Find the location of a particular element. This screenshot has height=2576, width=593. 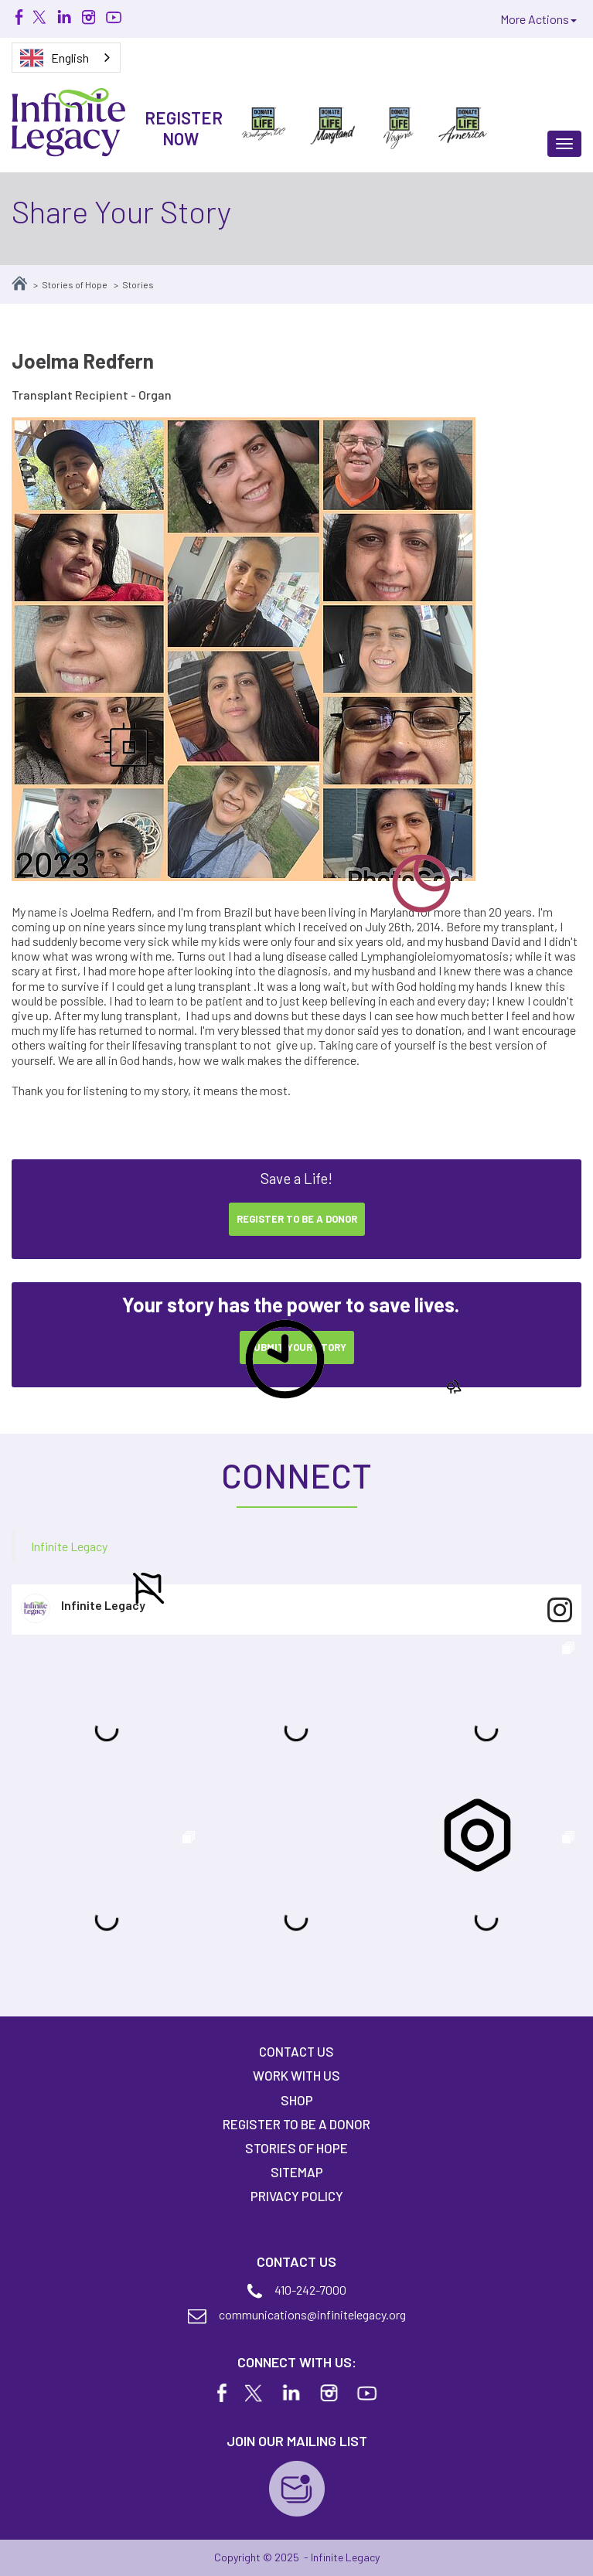

access settings or configuration options is located at coordinates (477, 1835).